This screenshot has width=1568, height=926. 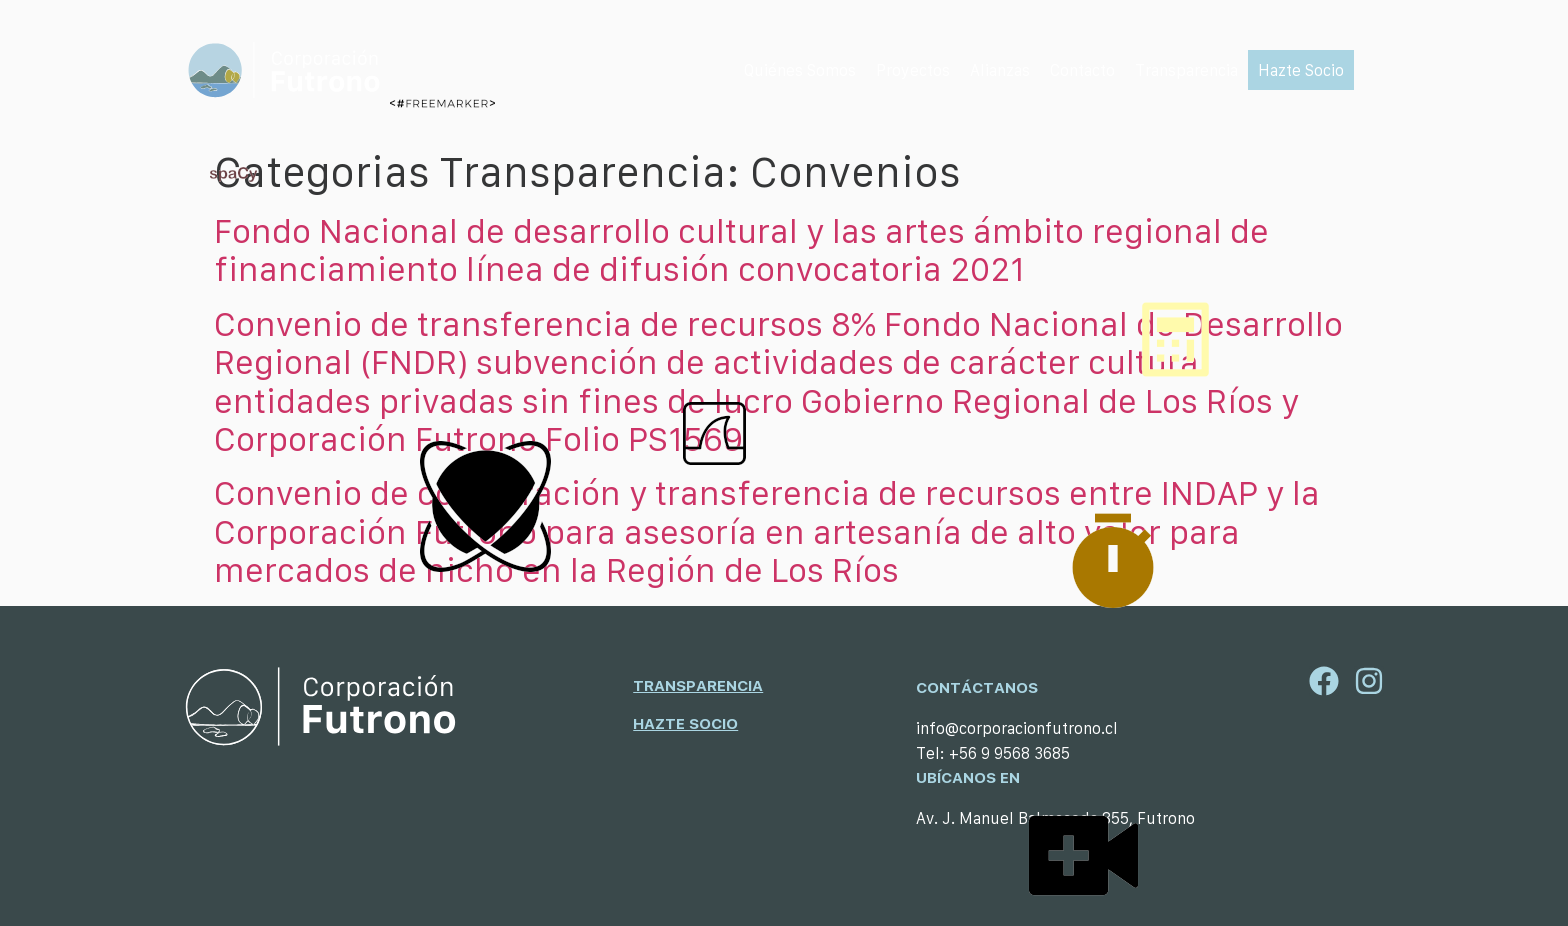 What do you see at coordinates (485, 506) in the screenshot?
I see `ReactOS project logo` at bounding box center [485, 506].